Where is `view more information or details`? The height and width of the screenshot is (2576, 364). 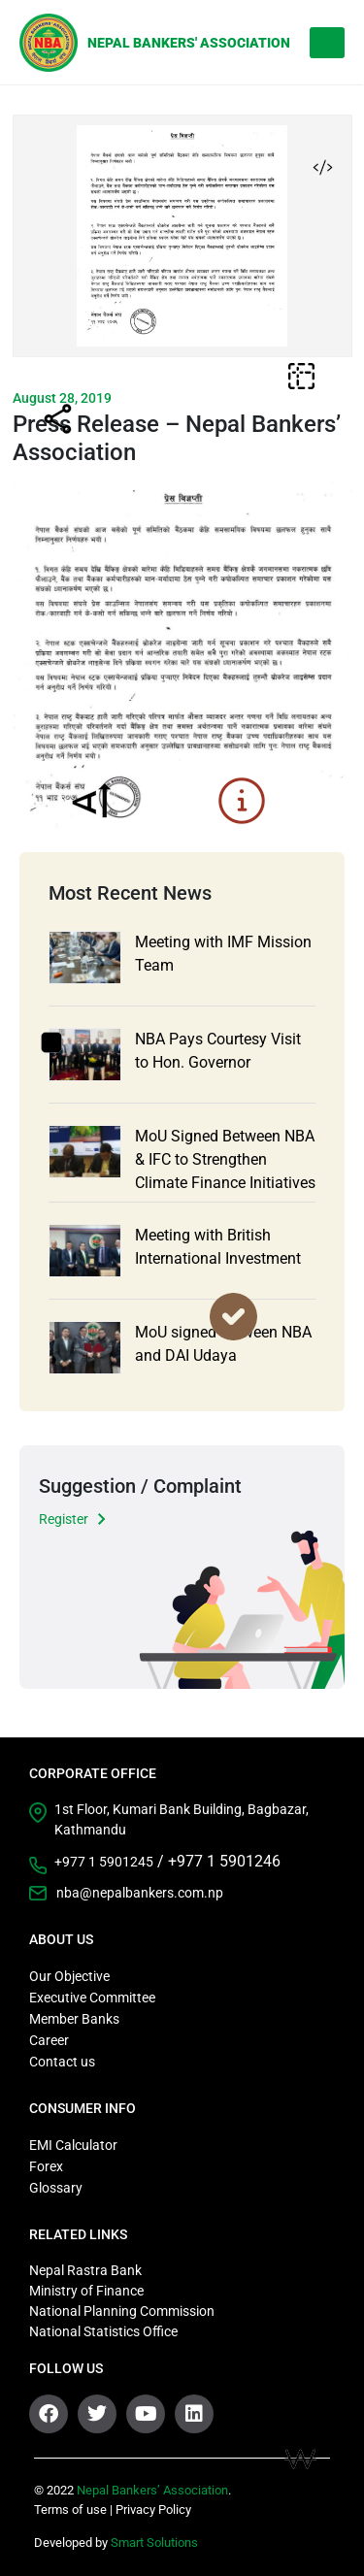
view more information or details is located at coordinates (242, 801).